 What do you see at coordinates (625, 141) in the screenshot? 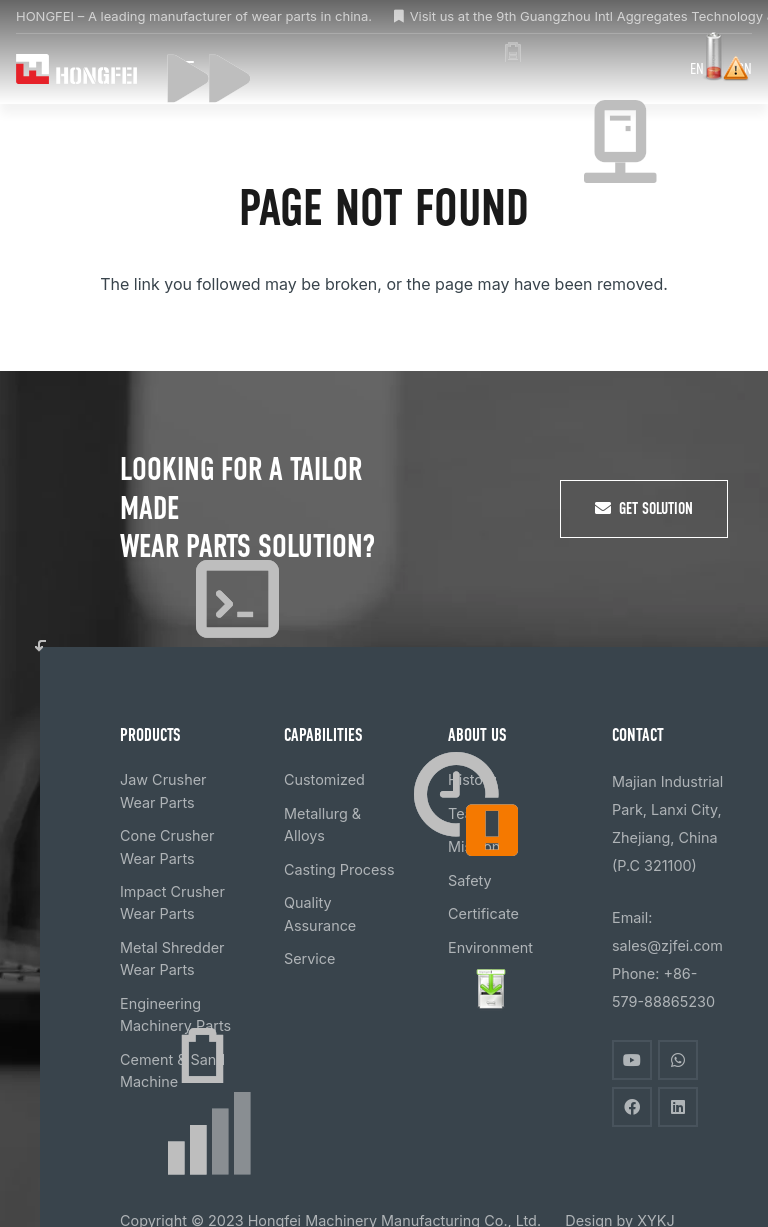
I see `access network server settings` at bounding box center [625, 141].